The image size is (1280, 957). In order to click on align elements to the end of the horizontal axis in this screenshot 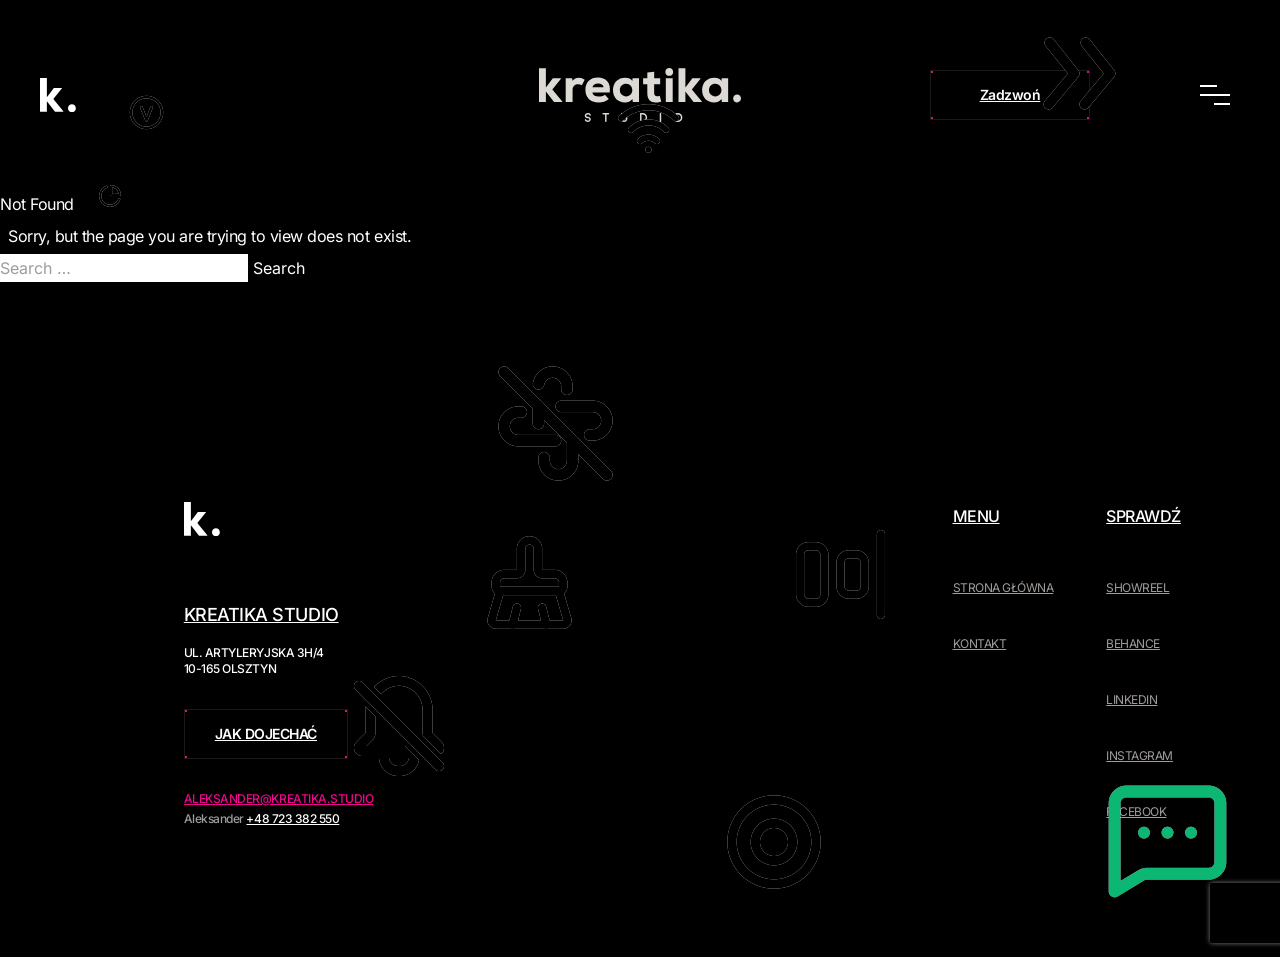, I will do `click(840, 574)`.